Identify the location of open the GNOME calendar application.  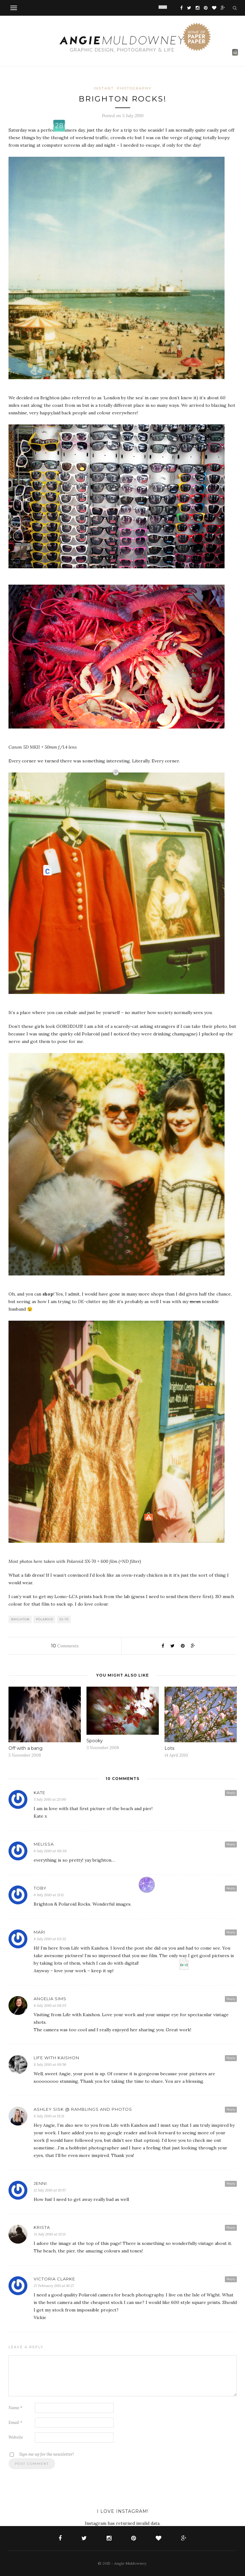
(59, 126).